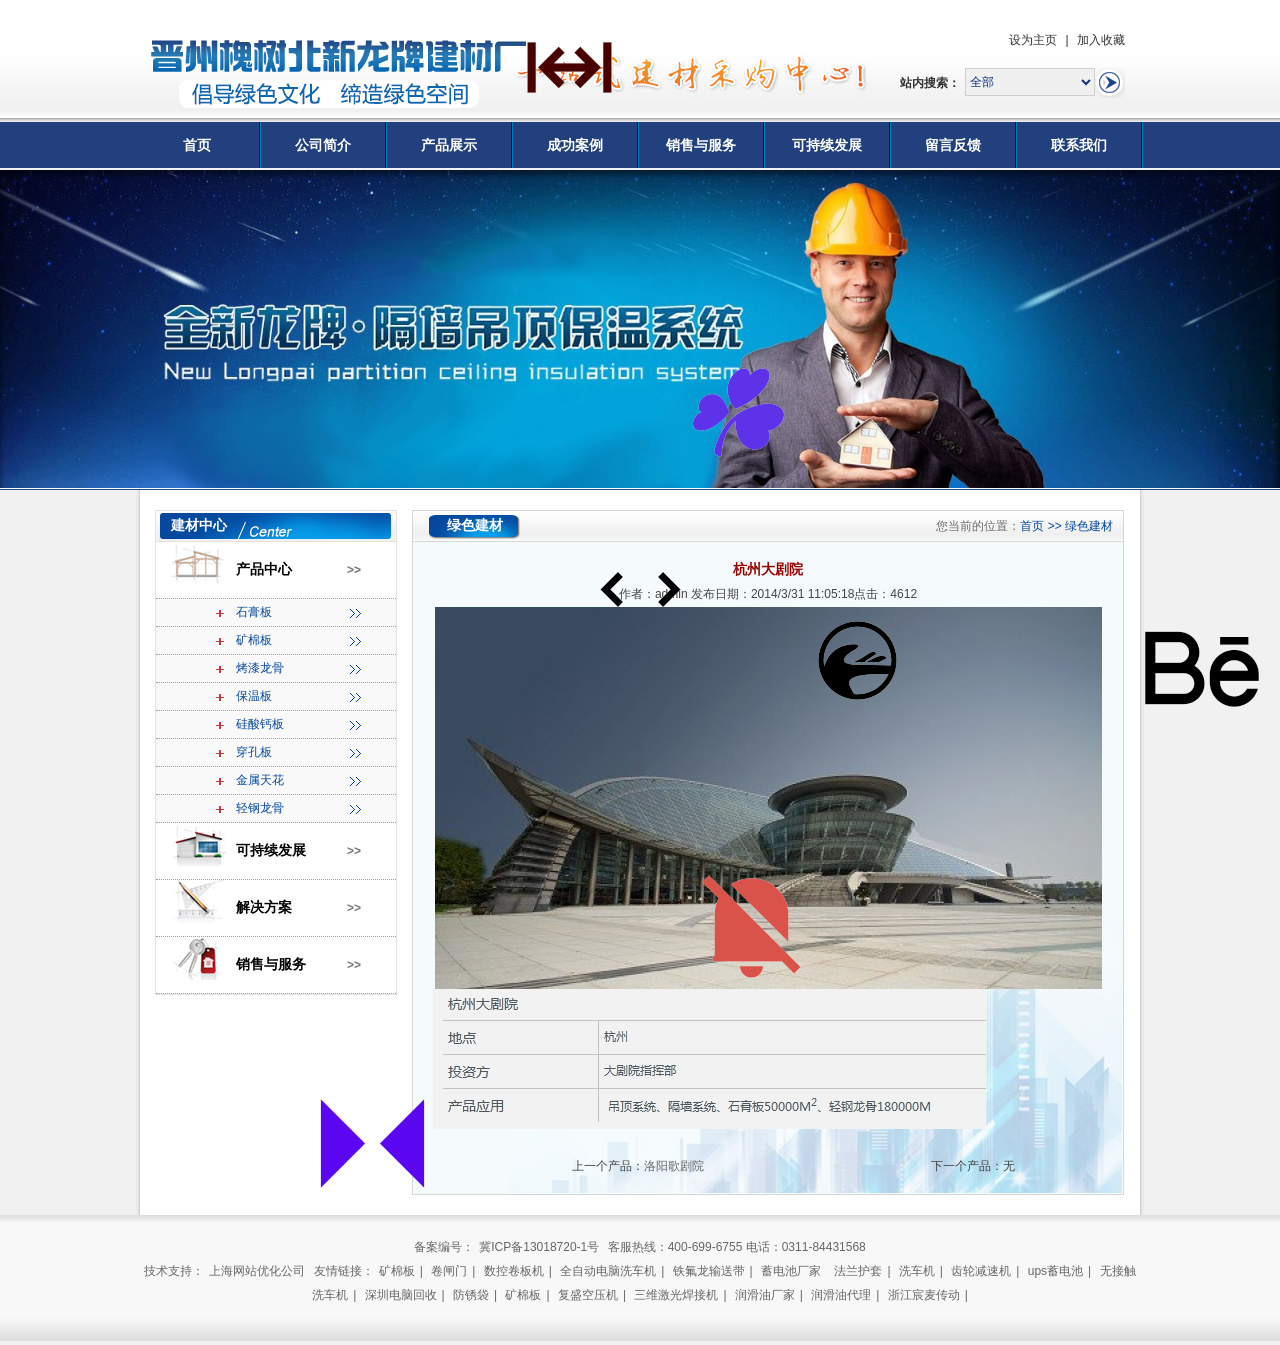 This screenshot has width=1280, height=1345. I want to click on collapse or contract a panel horizontally, so click(372, 1143).